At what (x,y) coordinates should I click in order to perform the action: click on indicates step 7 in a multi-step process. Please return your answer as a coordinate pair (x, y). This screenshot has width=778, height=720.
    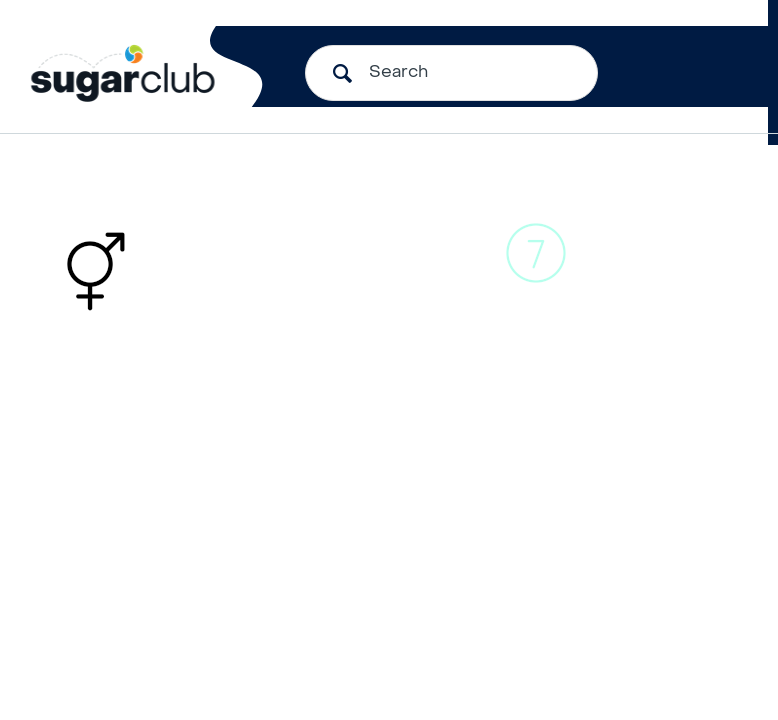
    Looking at the image, I should click on (536, 253).